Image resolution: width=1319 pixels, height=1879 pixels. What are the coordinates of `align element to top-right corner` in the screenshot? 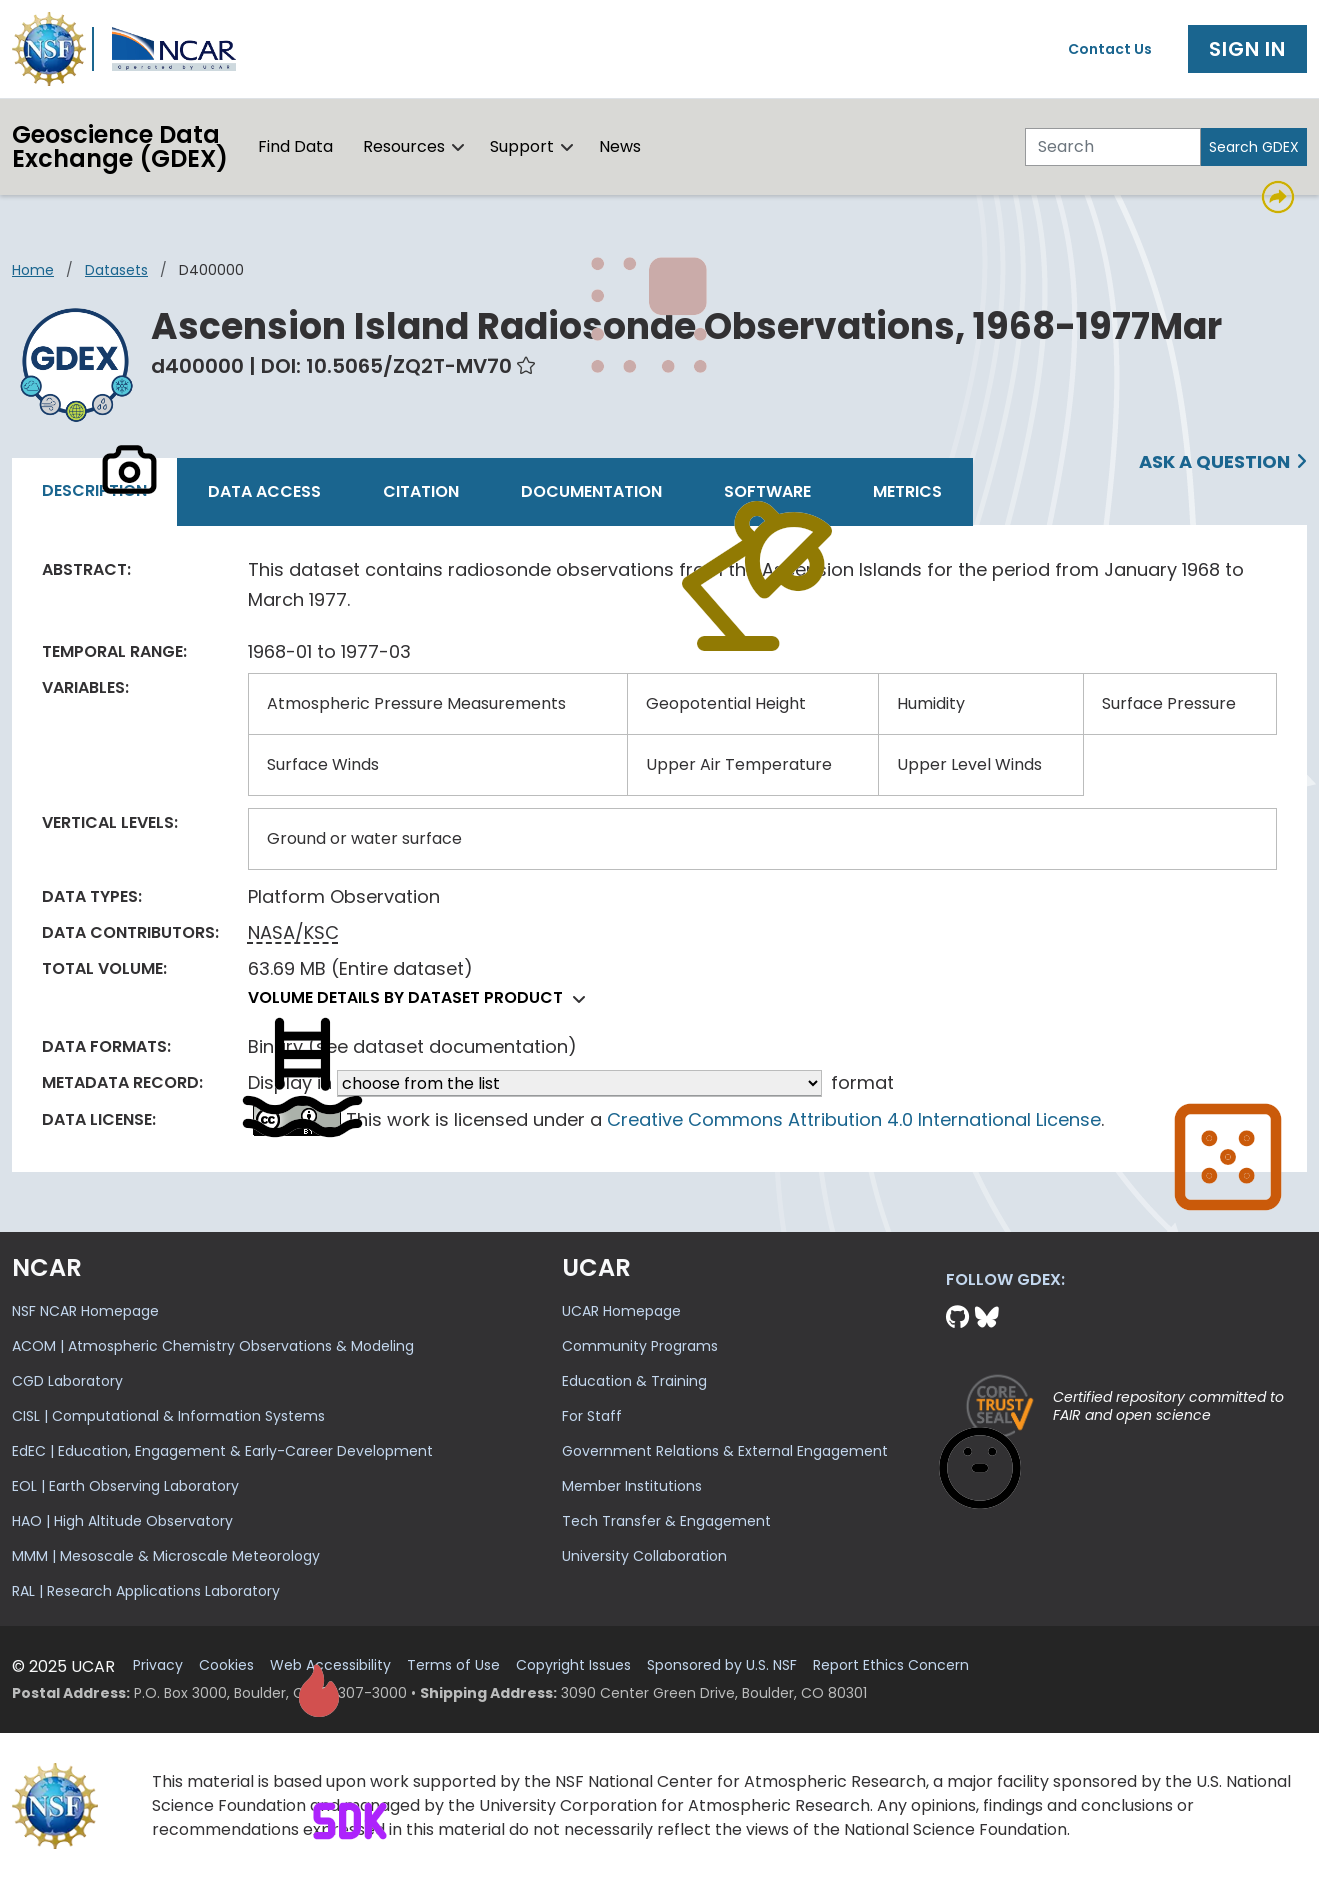 It's located at (649, 315).